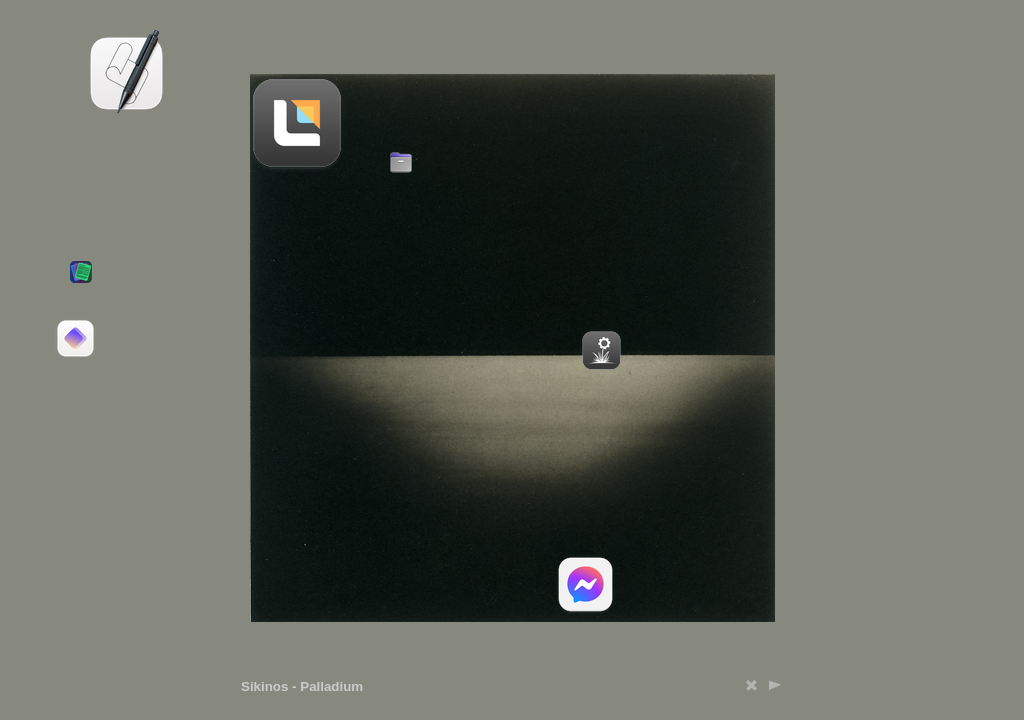 This screenshot has width=1024, height=720. What do you see at coordinates (75, 338) in the screenshot?
I see `open proton pass password manager` at bounding box center [75, 338].